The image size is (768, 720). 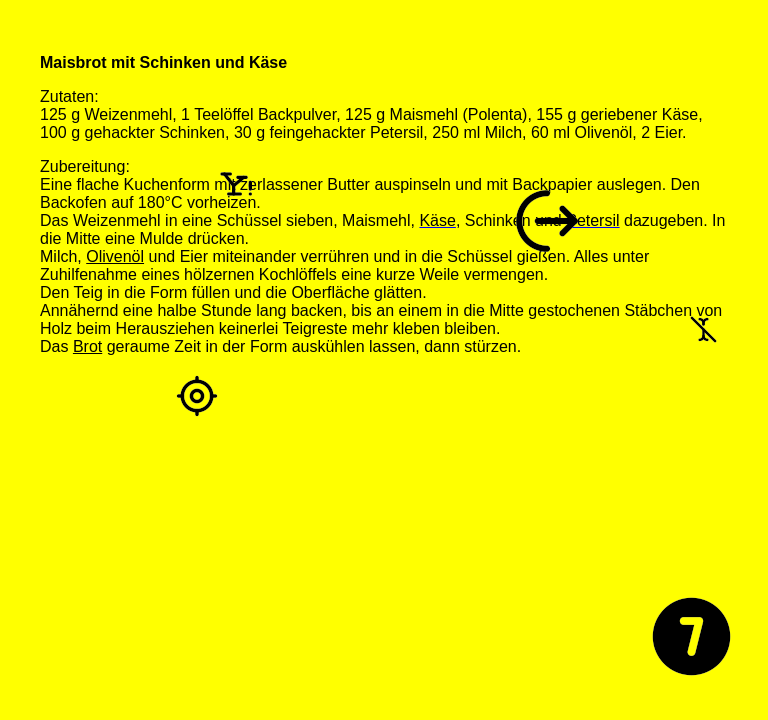 I want to click on center map on current location, so click(x=197, y=396).